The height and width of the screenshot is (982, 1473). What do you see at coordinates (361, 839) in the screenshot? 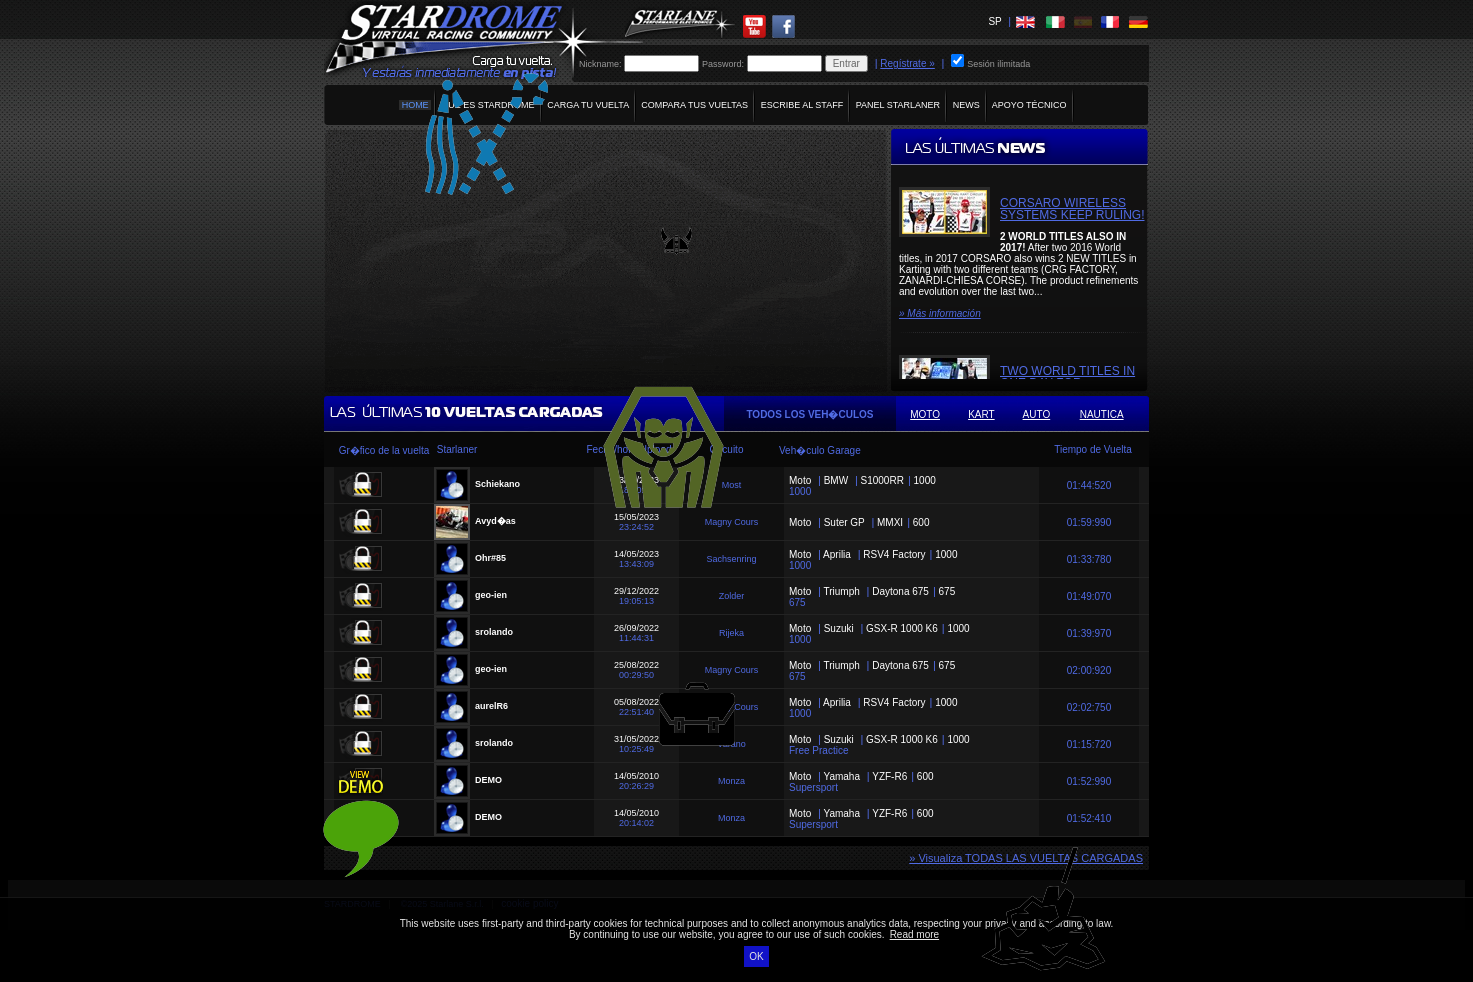
I see `open chat or messaging feature` at bounding box center [361, 839].